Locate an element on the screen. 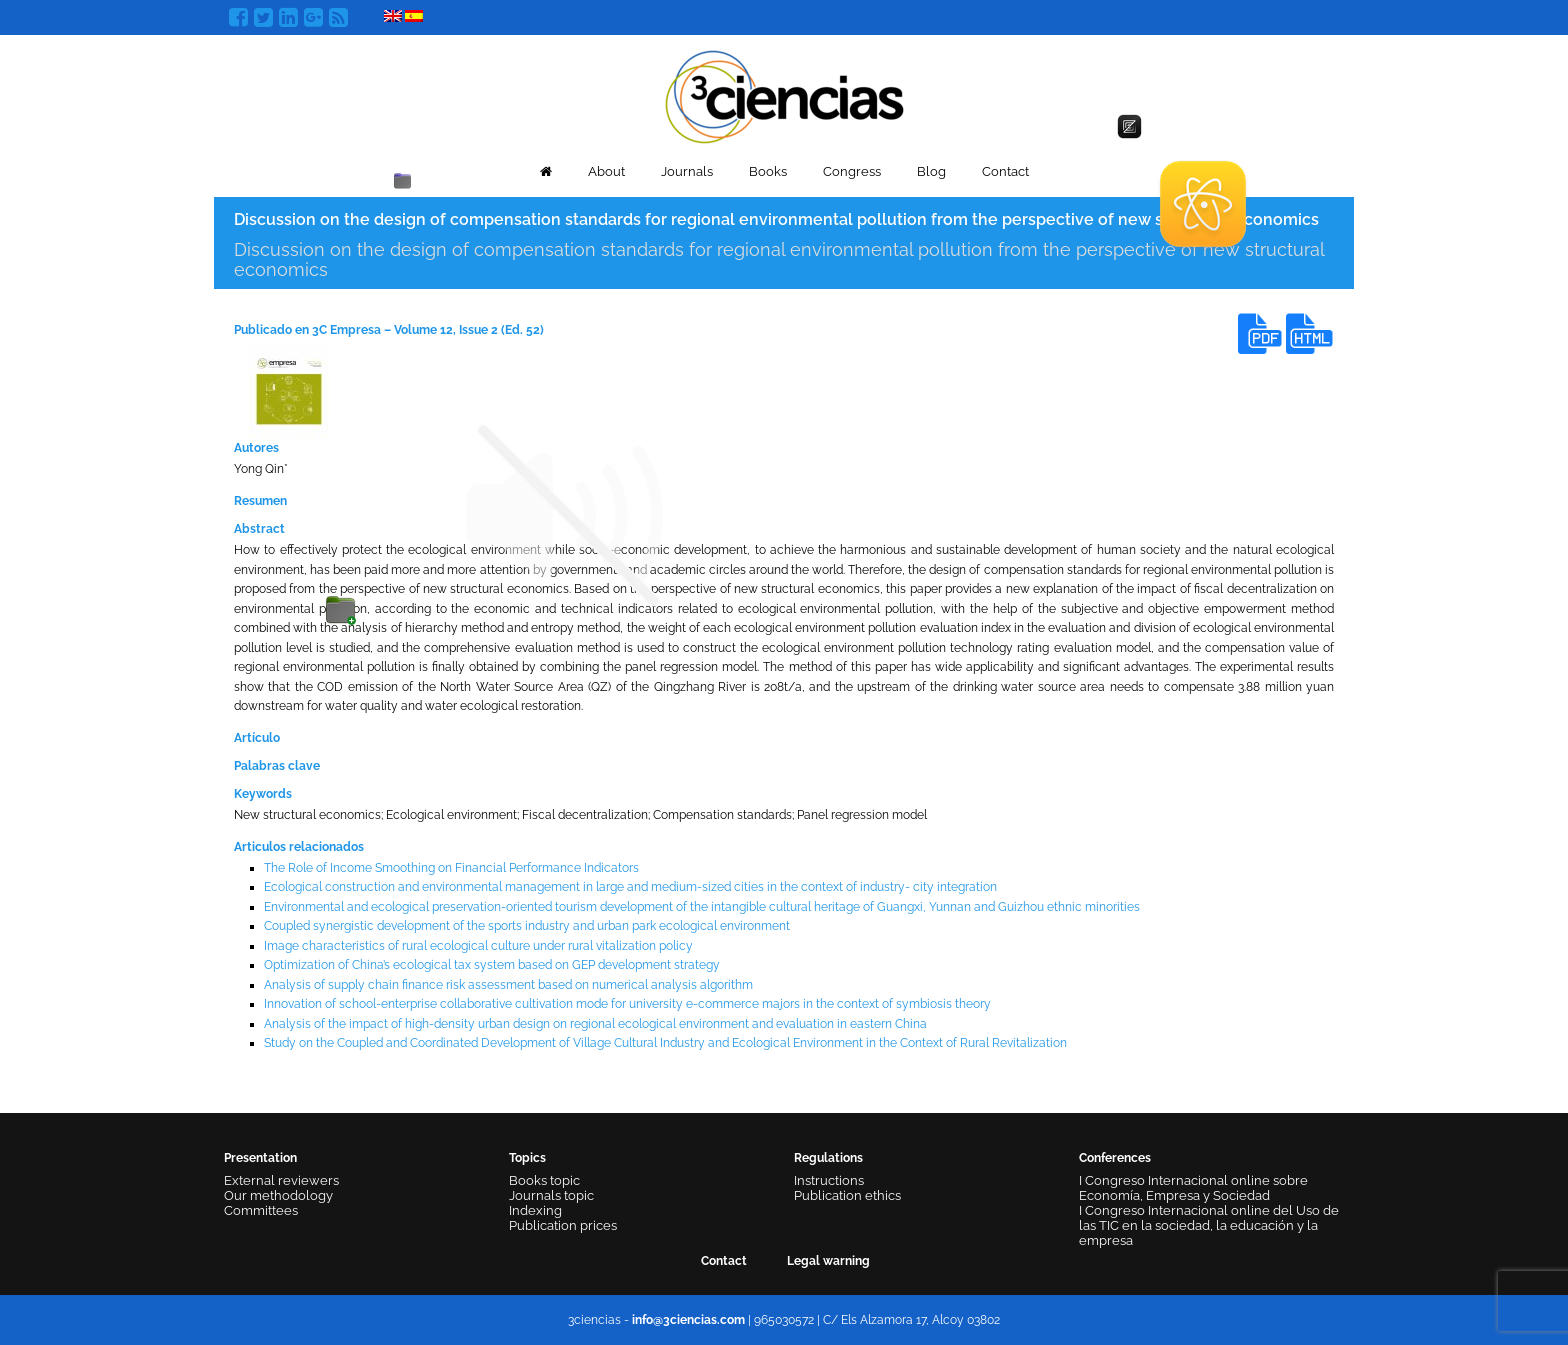  open atom beta text editor is located at coordinates (1203, 204).